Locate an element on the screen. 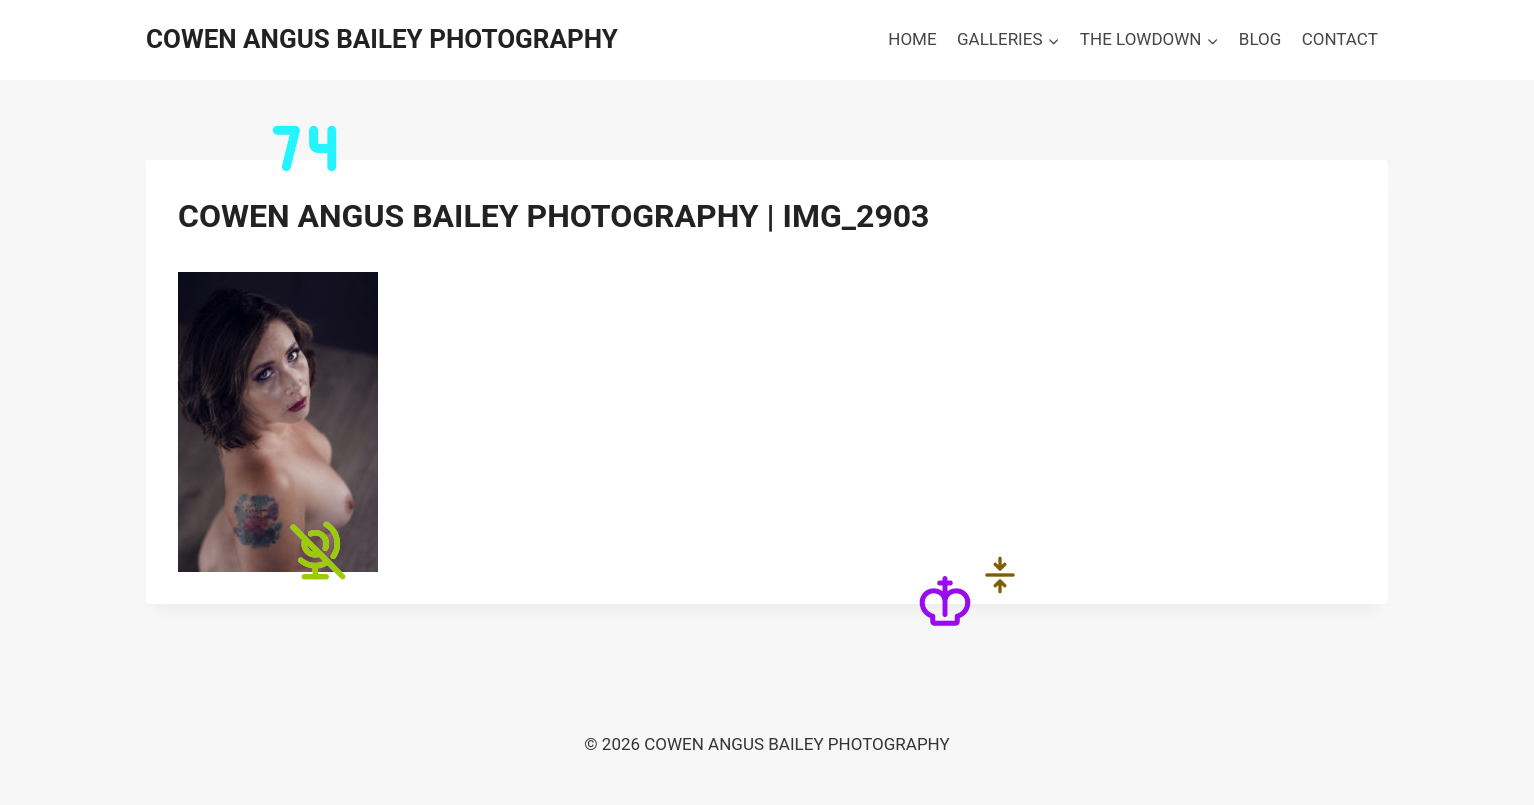  disable network or internet connection is located at coordinates (318, 552).